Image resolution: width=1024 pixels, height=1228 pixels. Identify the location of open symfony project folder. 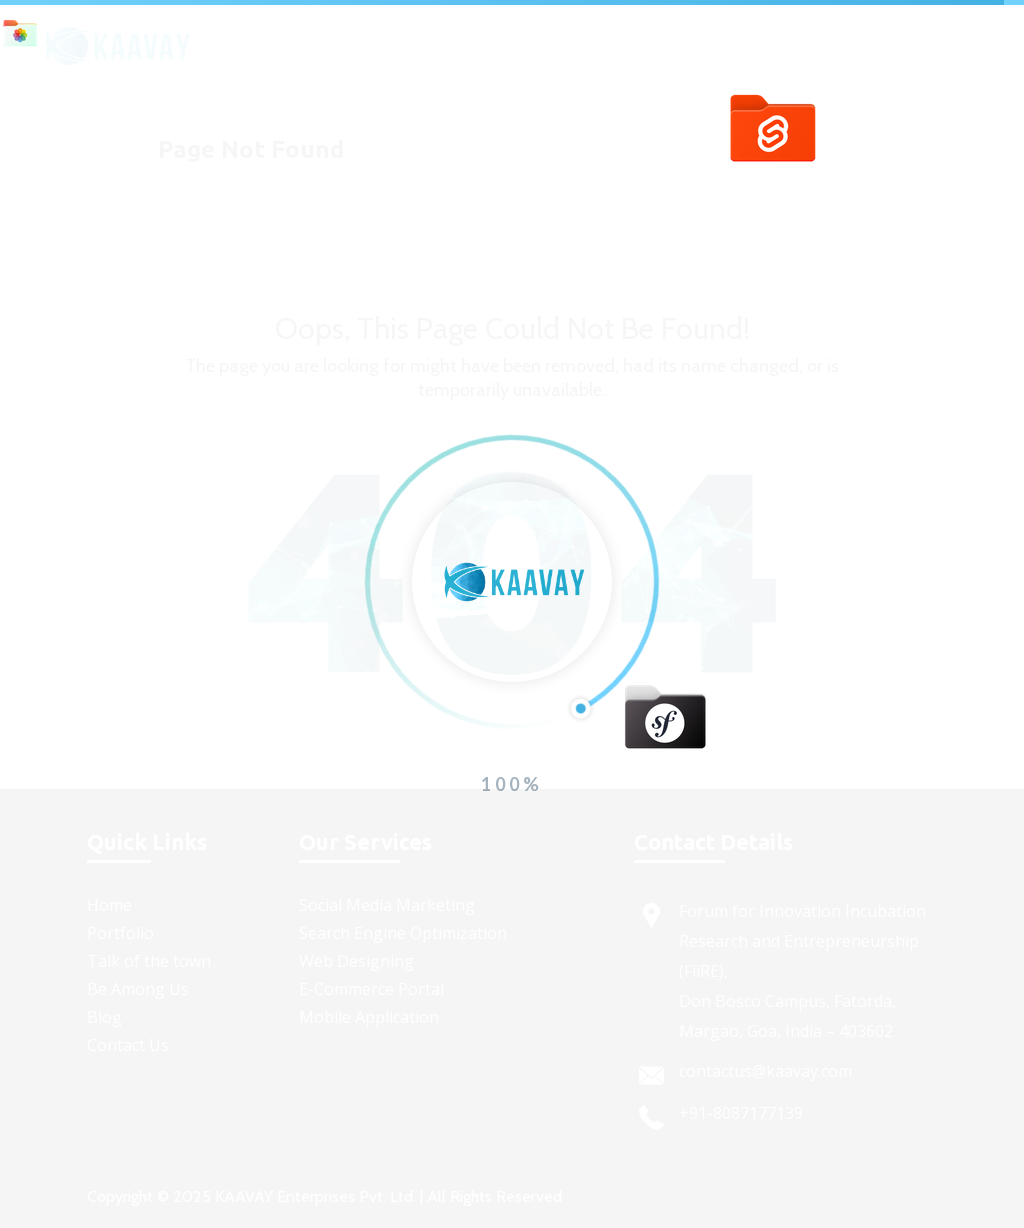
(665, 719).